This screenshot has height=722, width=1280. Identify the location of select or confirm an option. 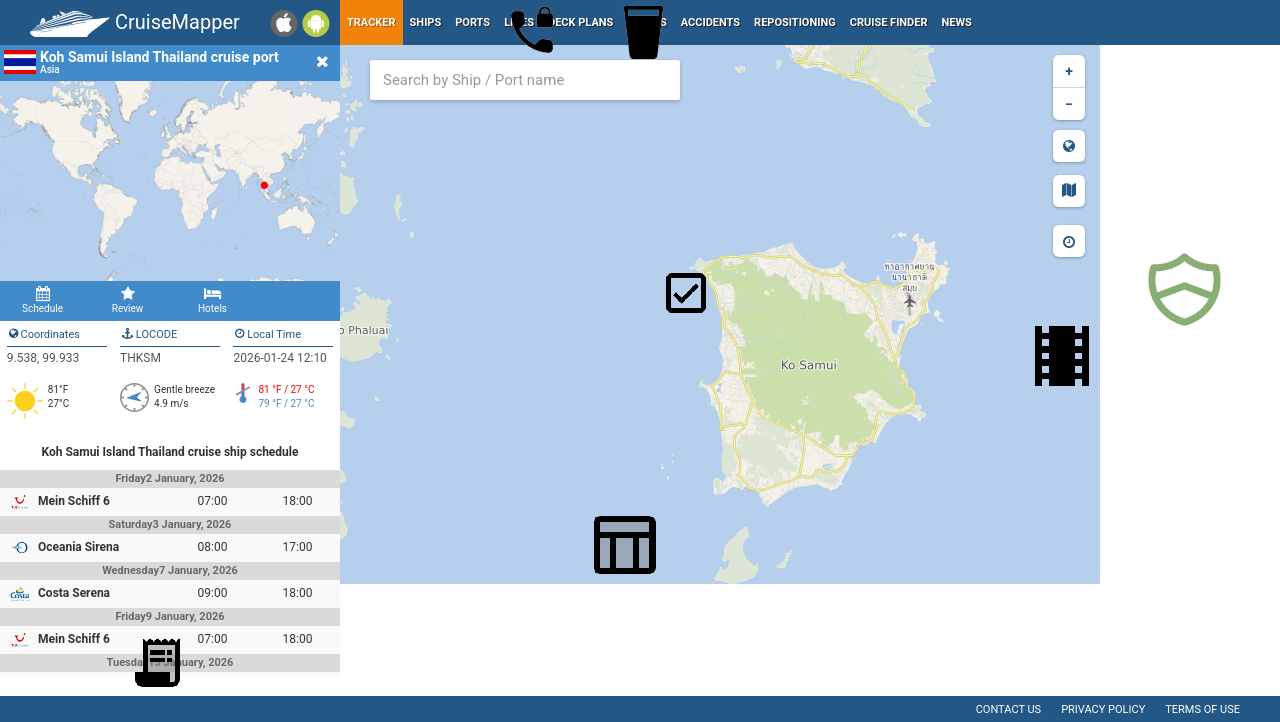
(686, 293).